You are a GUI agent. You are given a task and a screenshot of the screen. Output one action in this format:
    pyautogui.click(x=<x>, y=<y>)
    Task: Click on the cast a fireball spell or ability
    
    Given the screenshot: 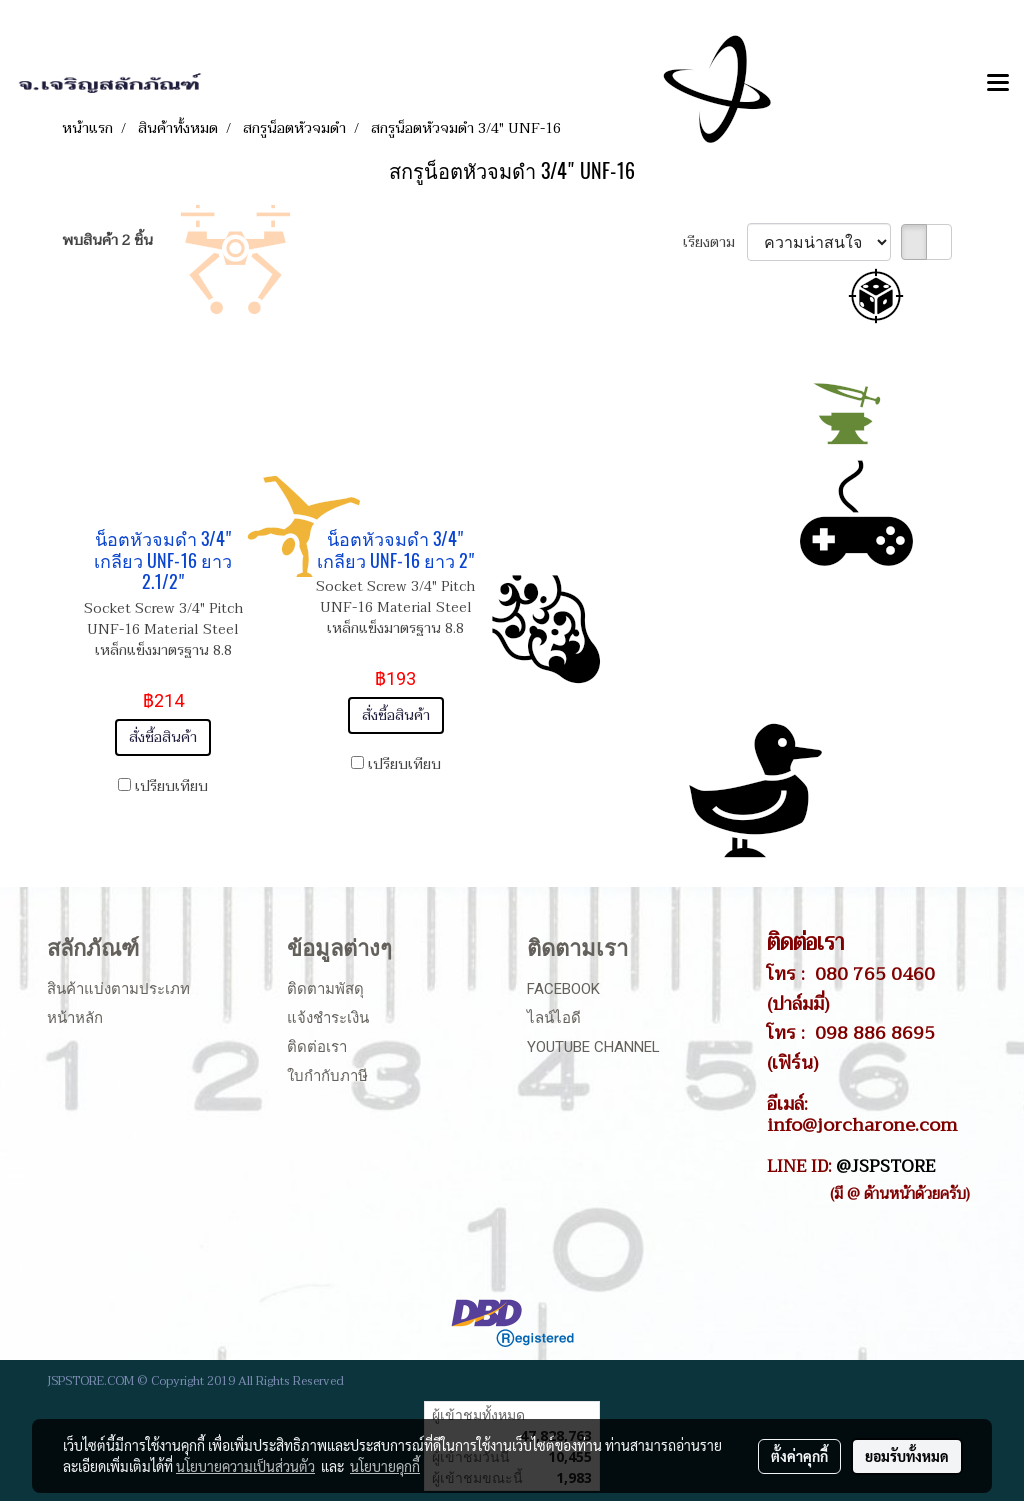 What is the action you would take?
    pyautogui.click(x=546, y=629)
    